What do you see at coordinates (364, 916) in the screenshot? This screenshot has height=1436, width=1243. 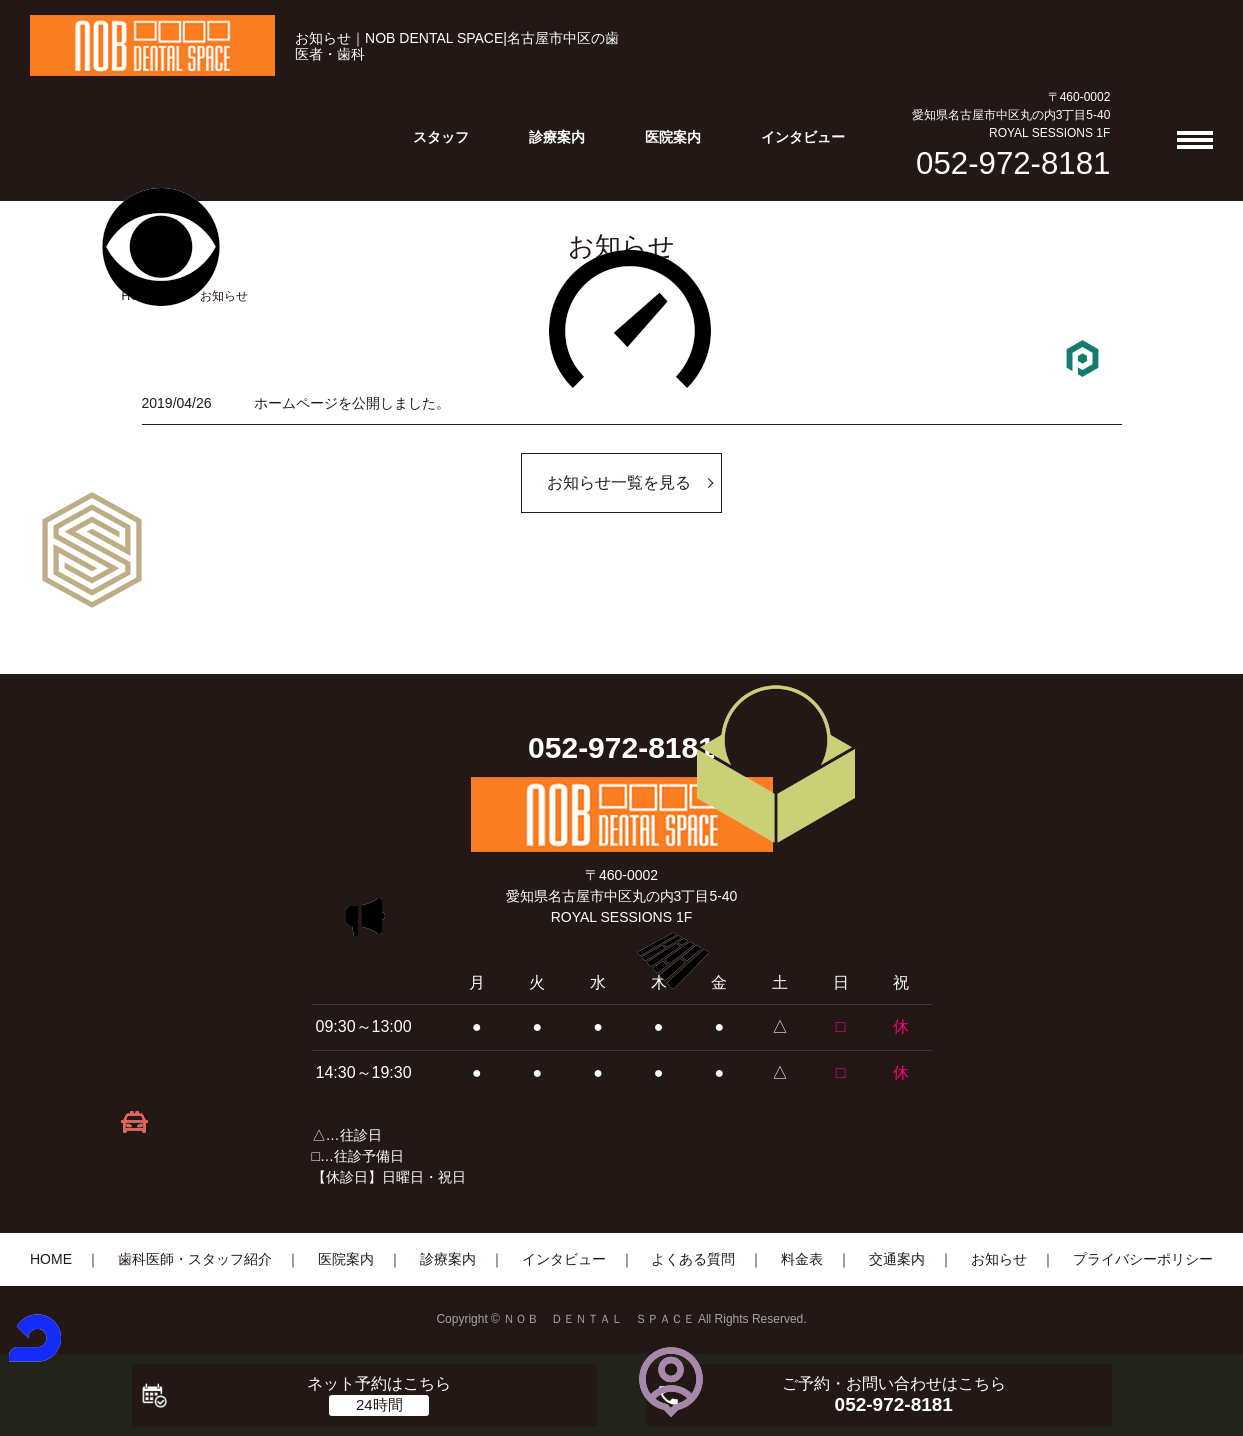 I see `make an announcement or broadcast` at bounding box center [364, 916].